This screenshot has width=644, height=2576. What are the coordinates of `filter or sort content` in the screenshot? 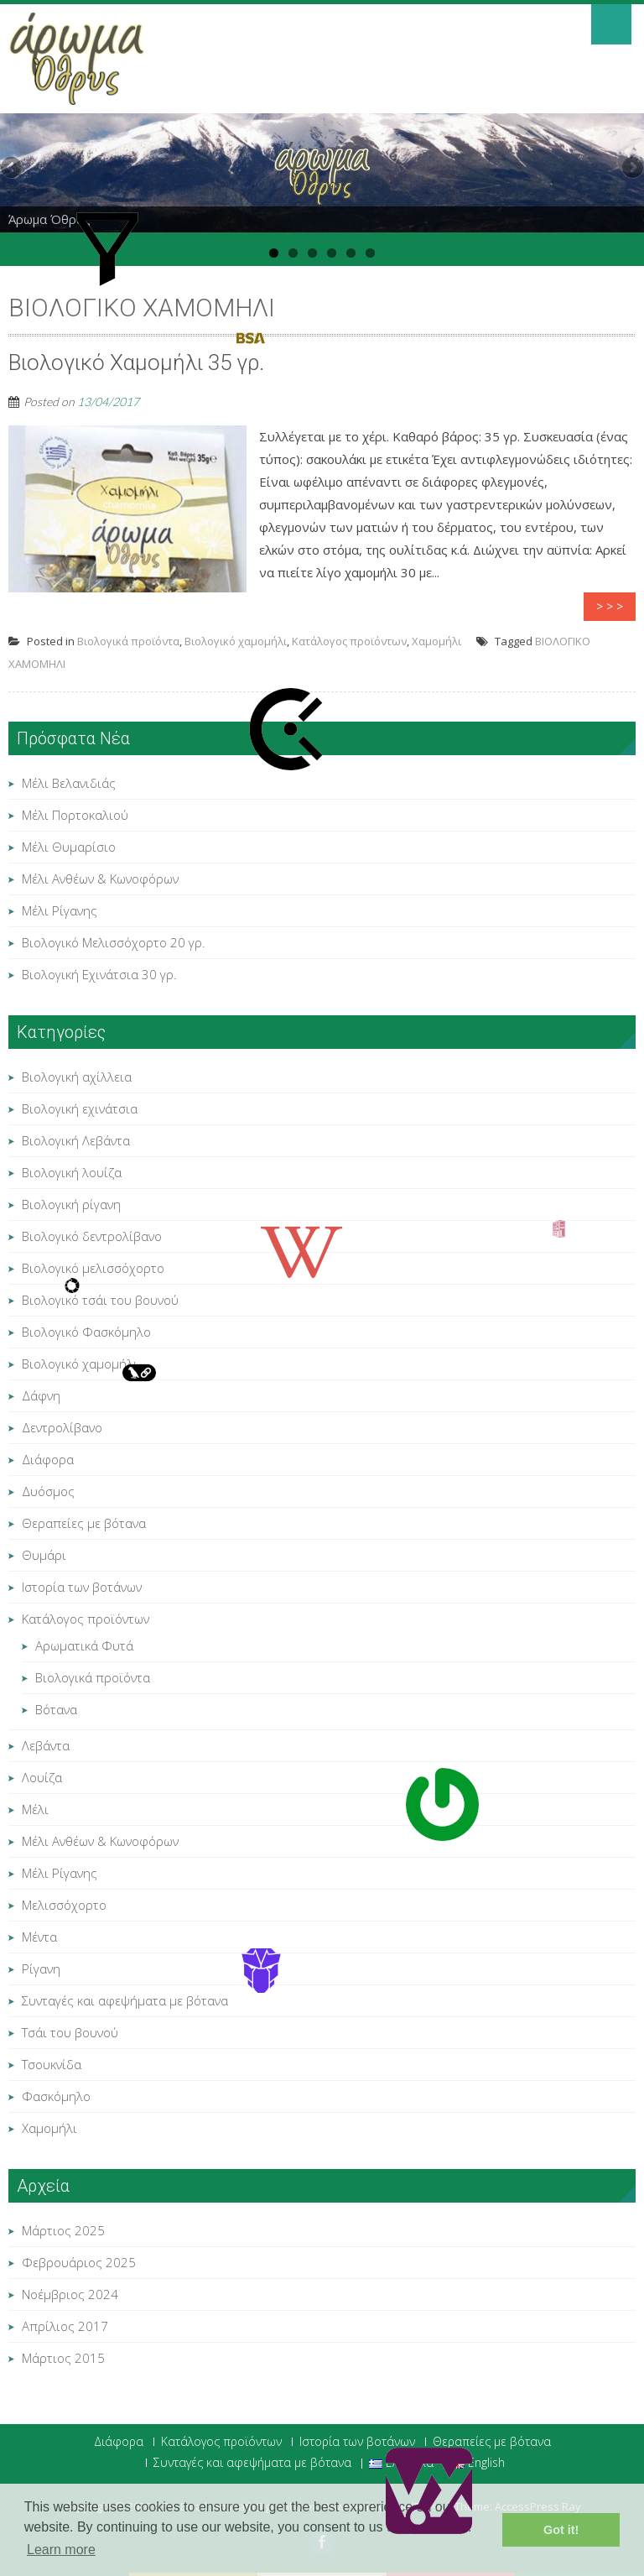 It's located at (107, 248).